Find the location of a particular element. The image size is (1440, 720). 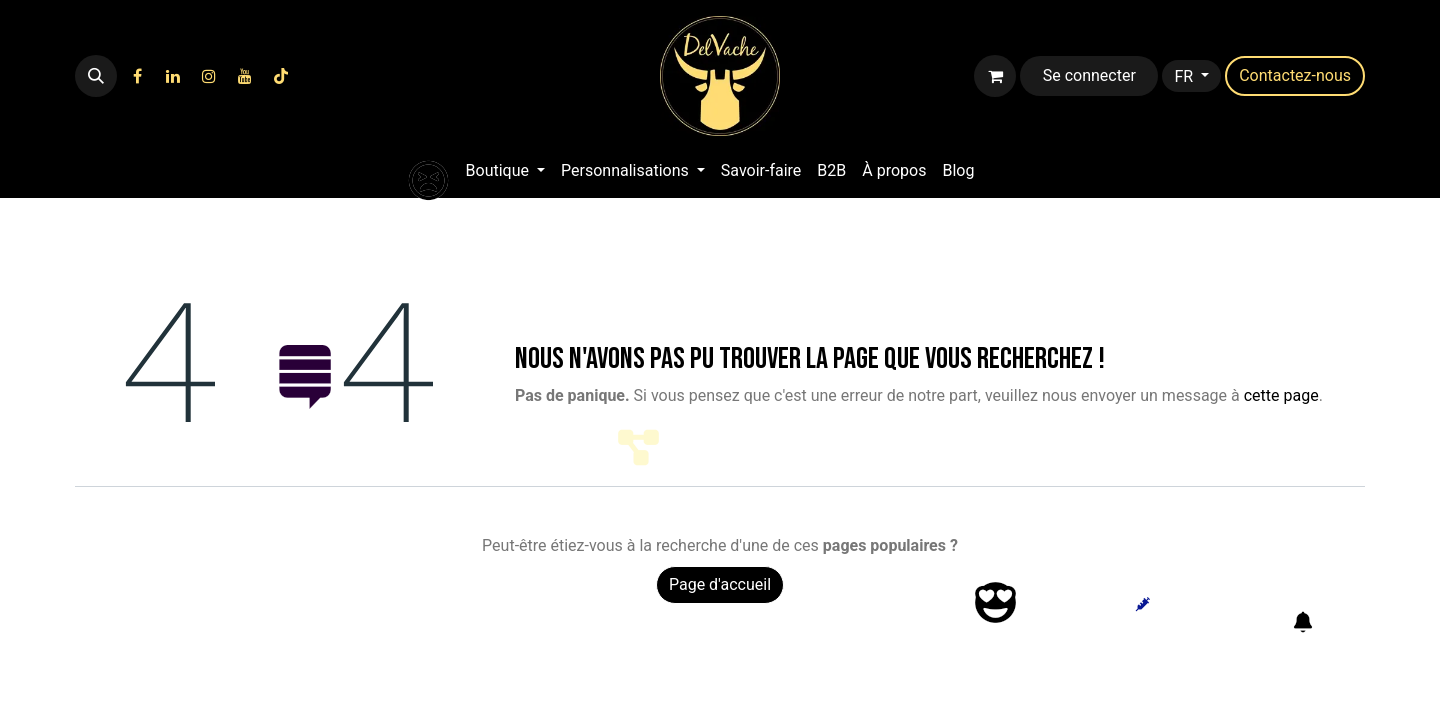

react to a message with love is located at coordinates (995, 602).